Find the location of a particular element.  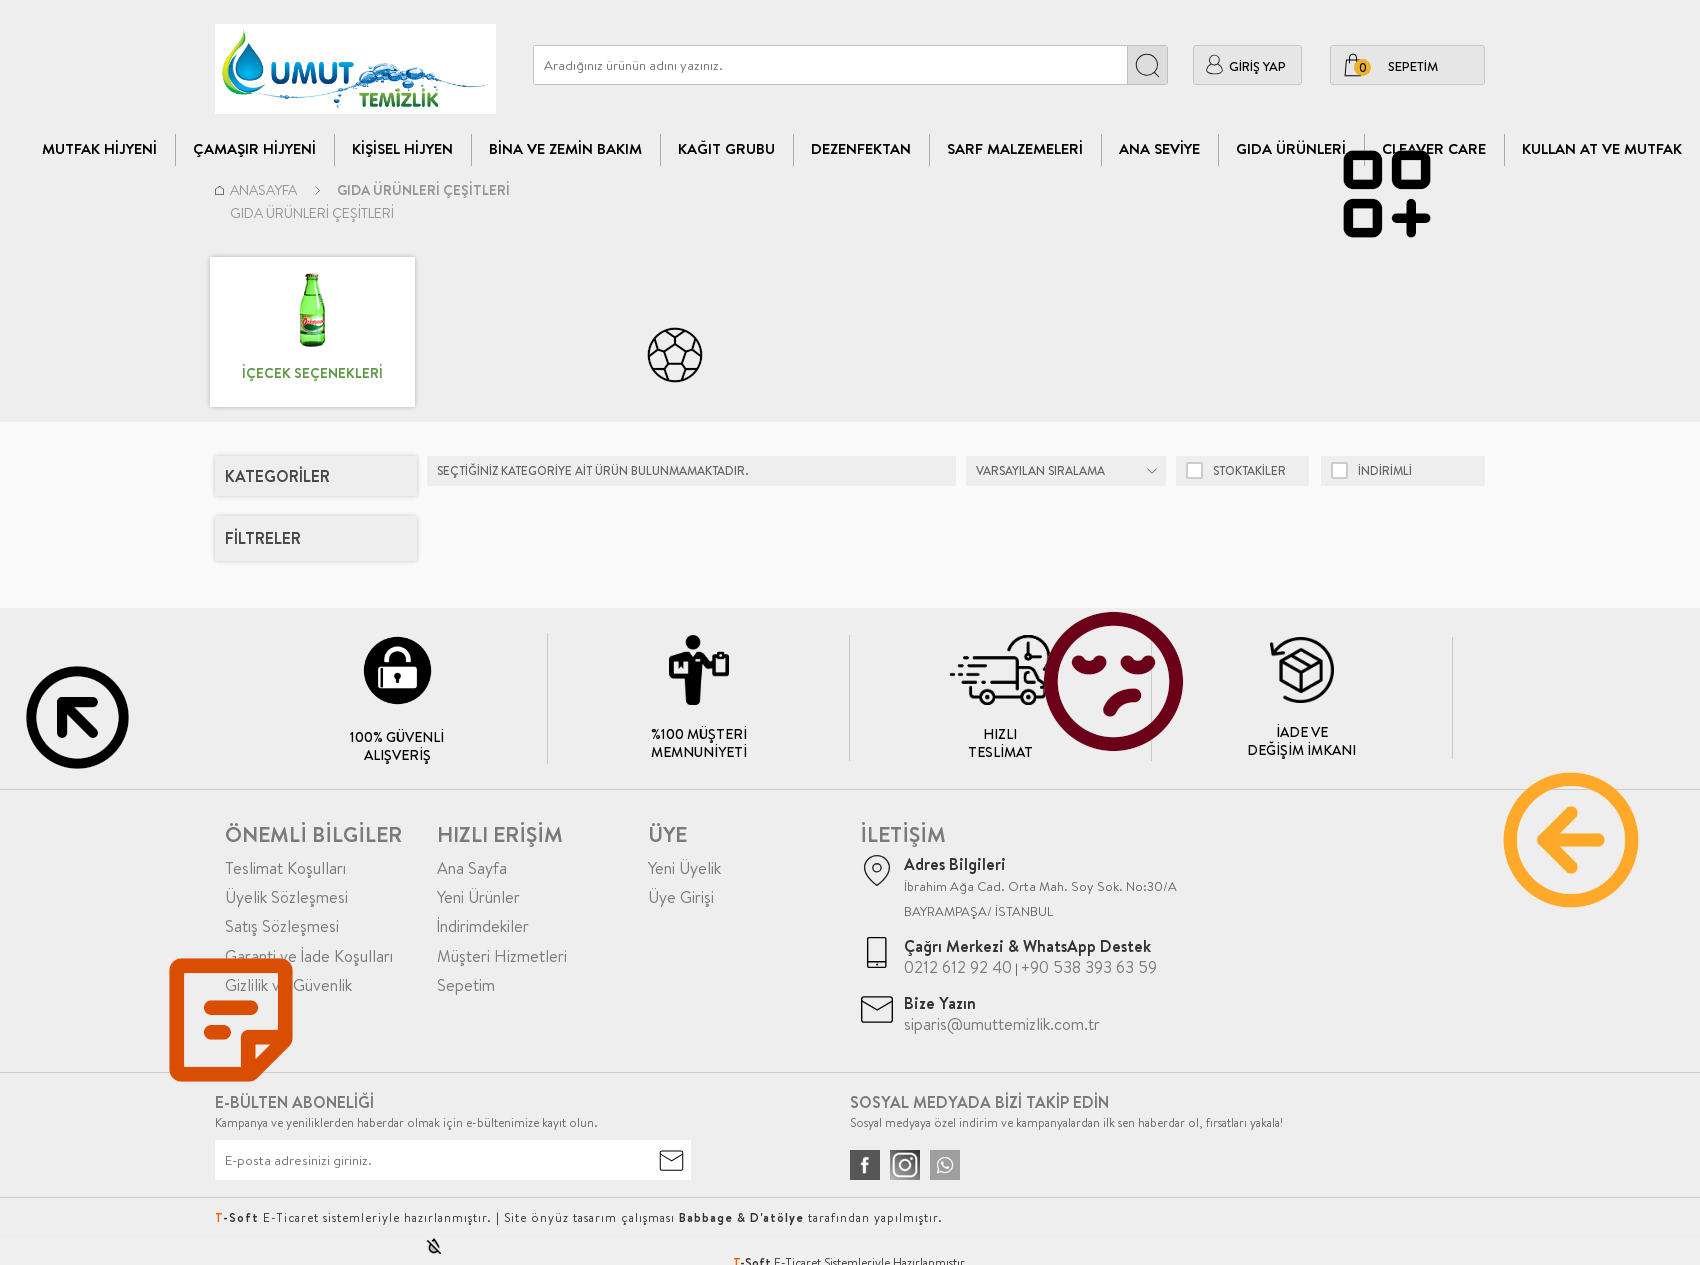

add a new widget to the grid layout is located at coordinates (1387, 194).